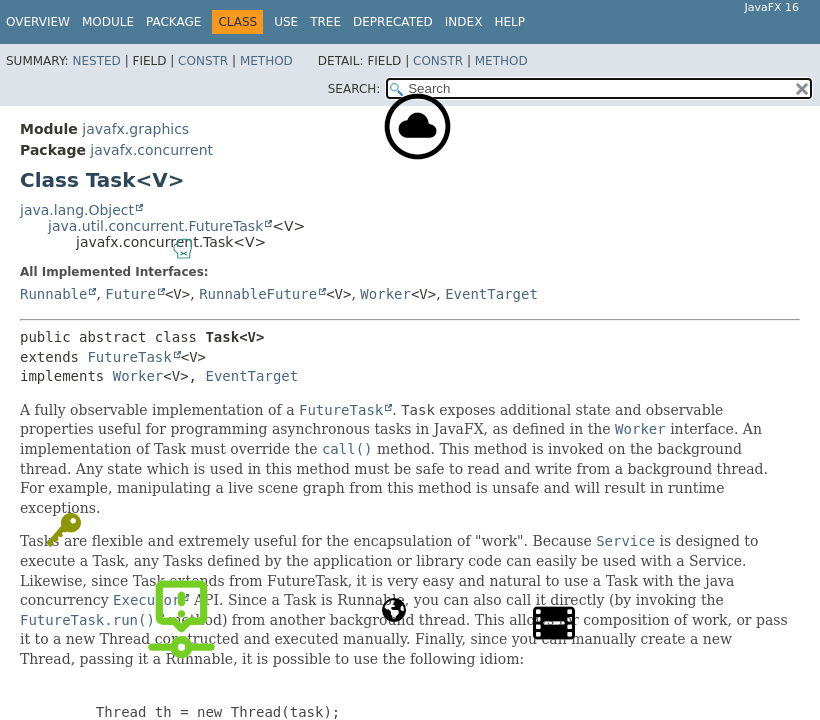 This screenshot has width=820, height=720. What do you see at coordinates (394, 610) in the screenshot?
I see `switch to global or worldwide view` at bounding box center [394, 610].